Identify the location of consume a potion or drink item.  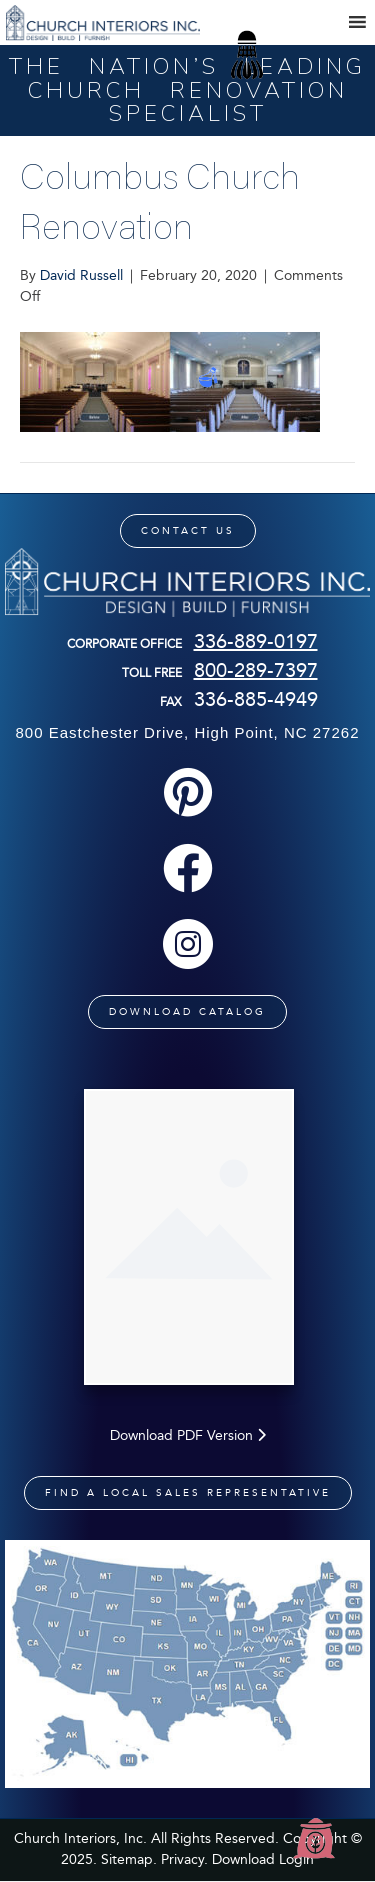
(208, 377).